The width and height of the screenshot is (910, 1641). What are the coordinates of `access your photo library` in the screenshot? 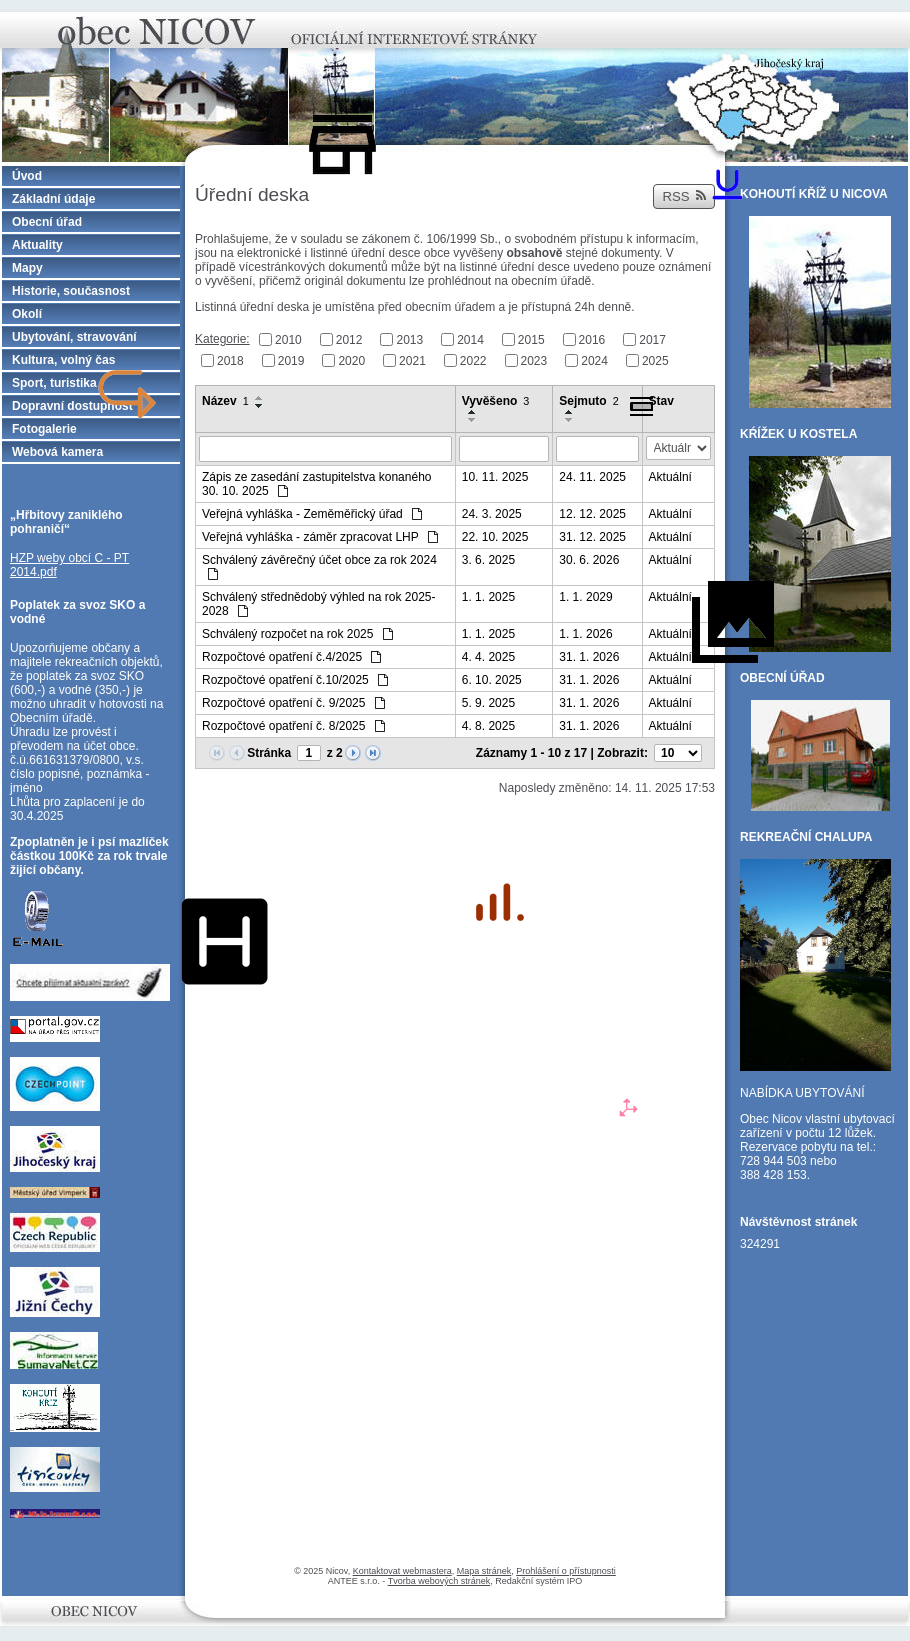 It's located at (733, 622).